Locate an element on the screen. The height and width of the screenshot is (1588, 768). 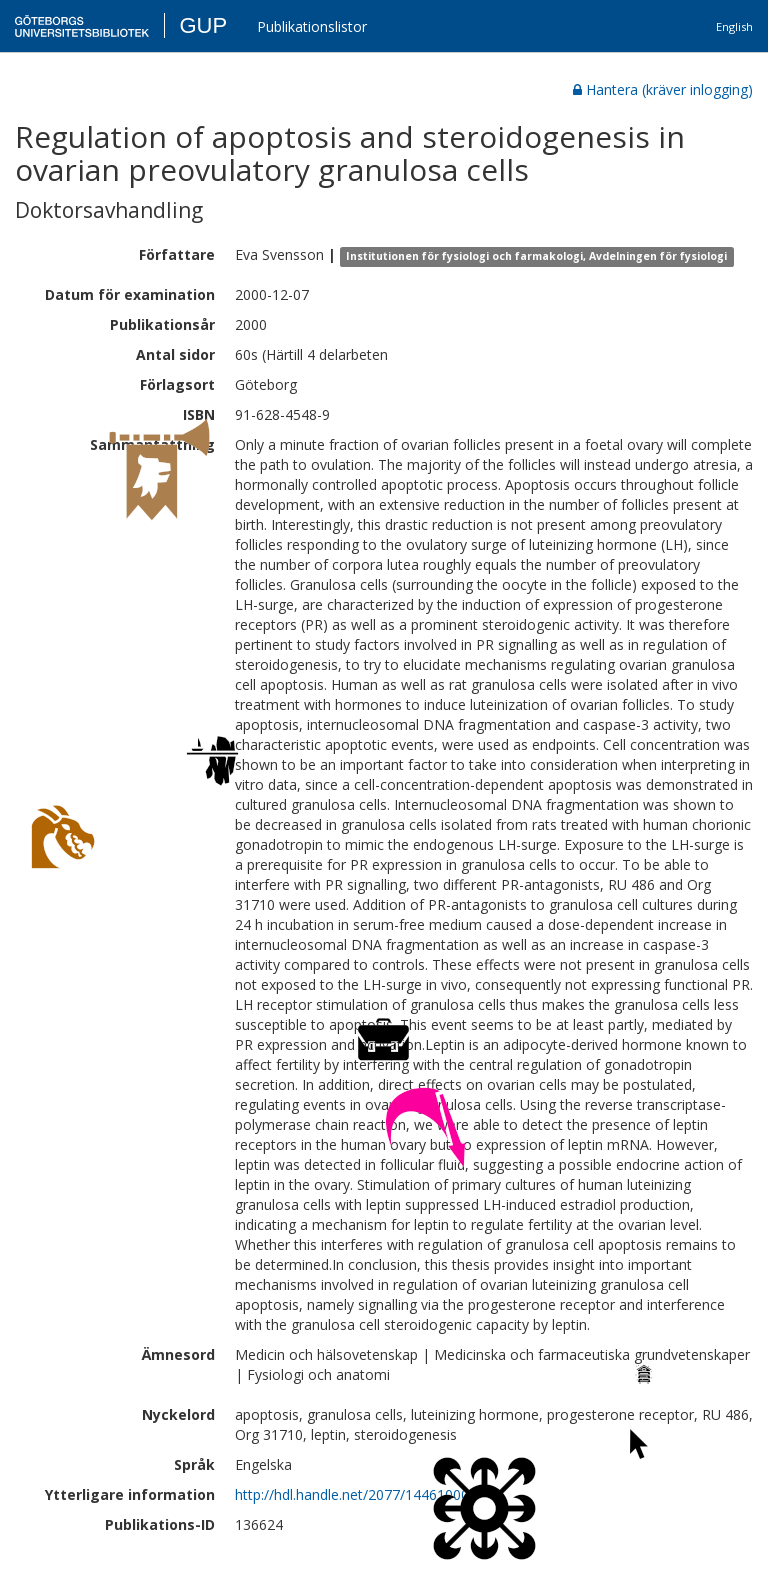
access dragon or monster-related game content is located at coordinates (63, 837).